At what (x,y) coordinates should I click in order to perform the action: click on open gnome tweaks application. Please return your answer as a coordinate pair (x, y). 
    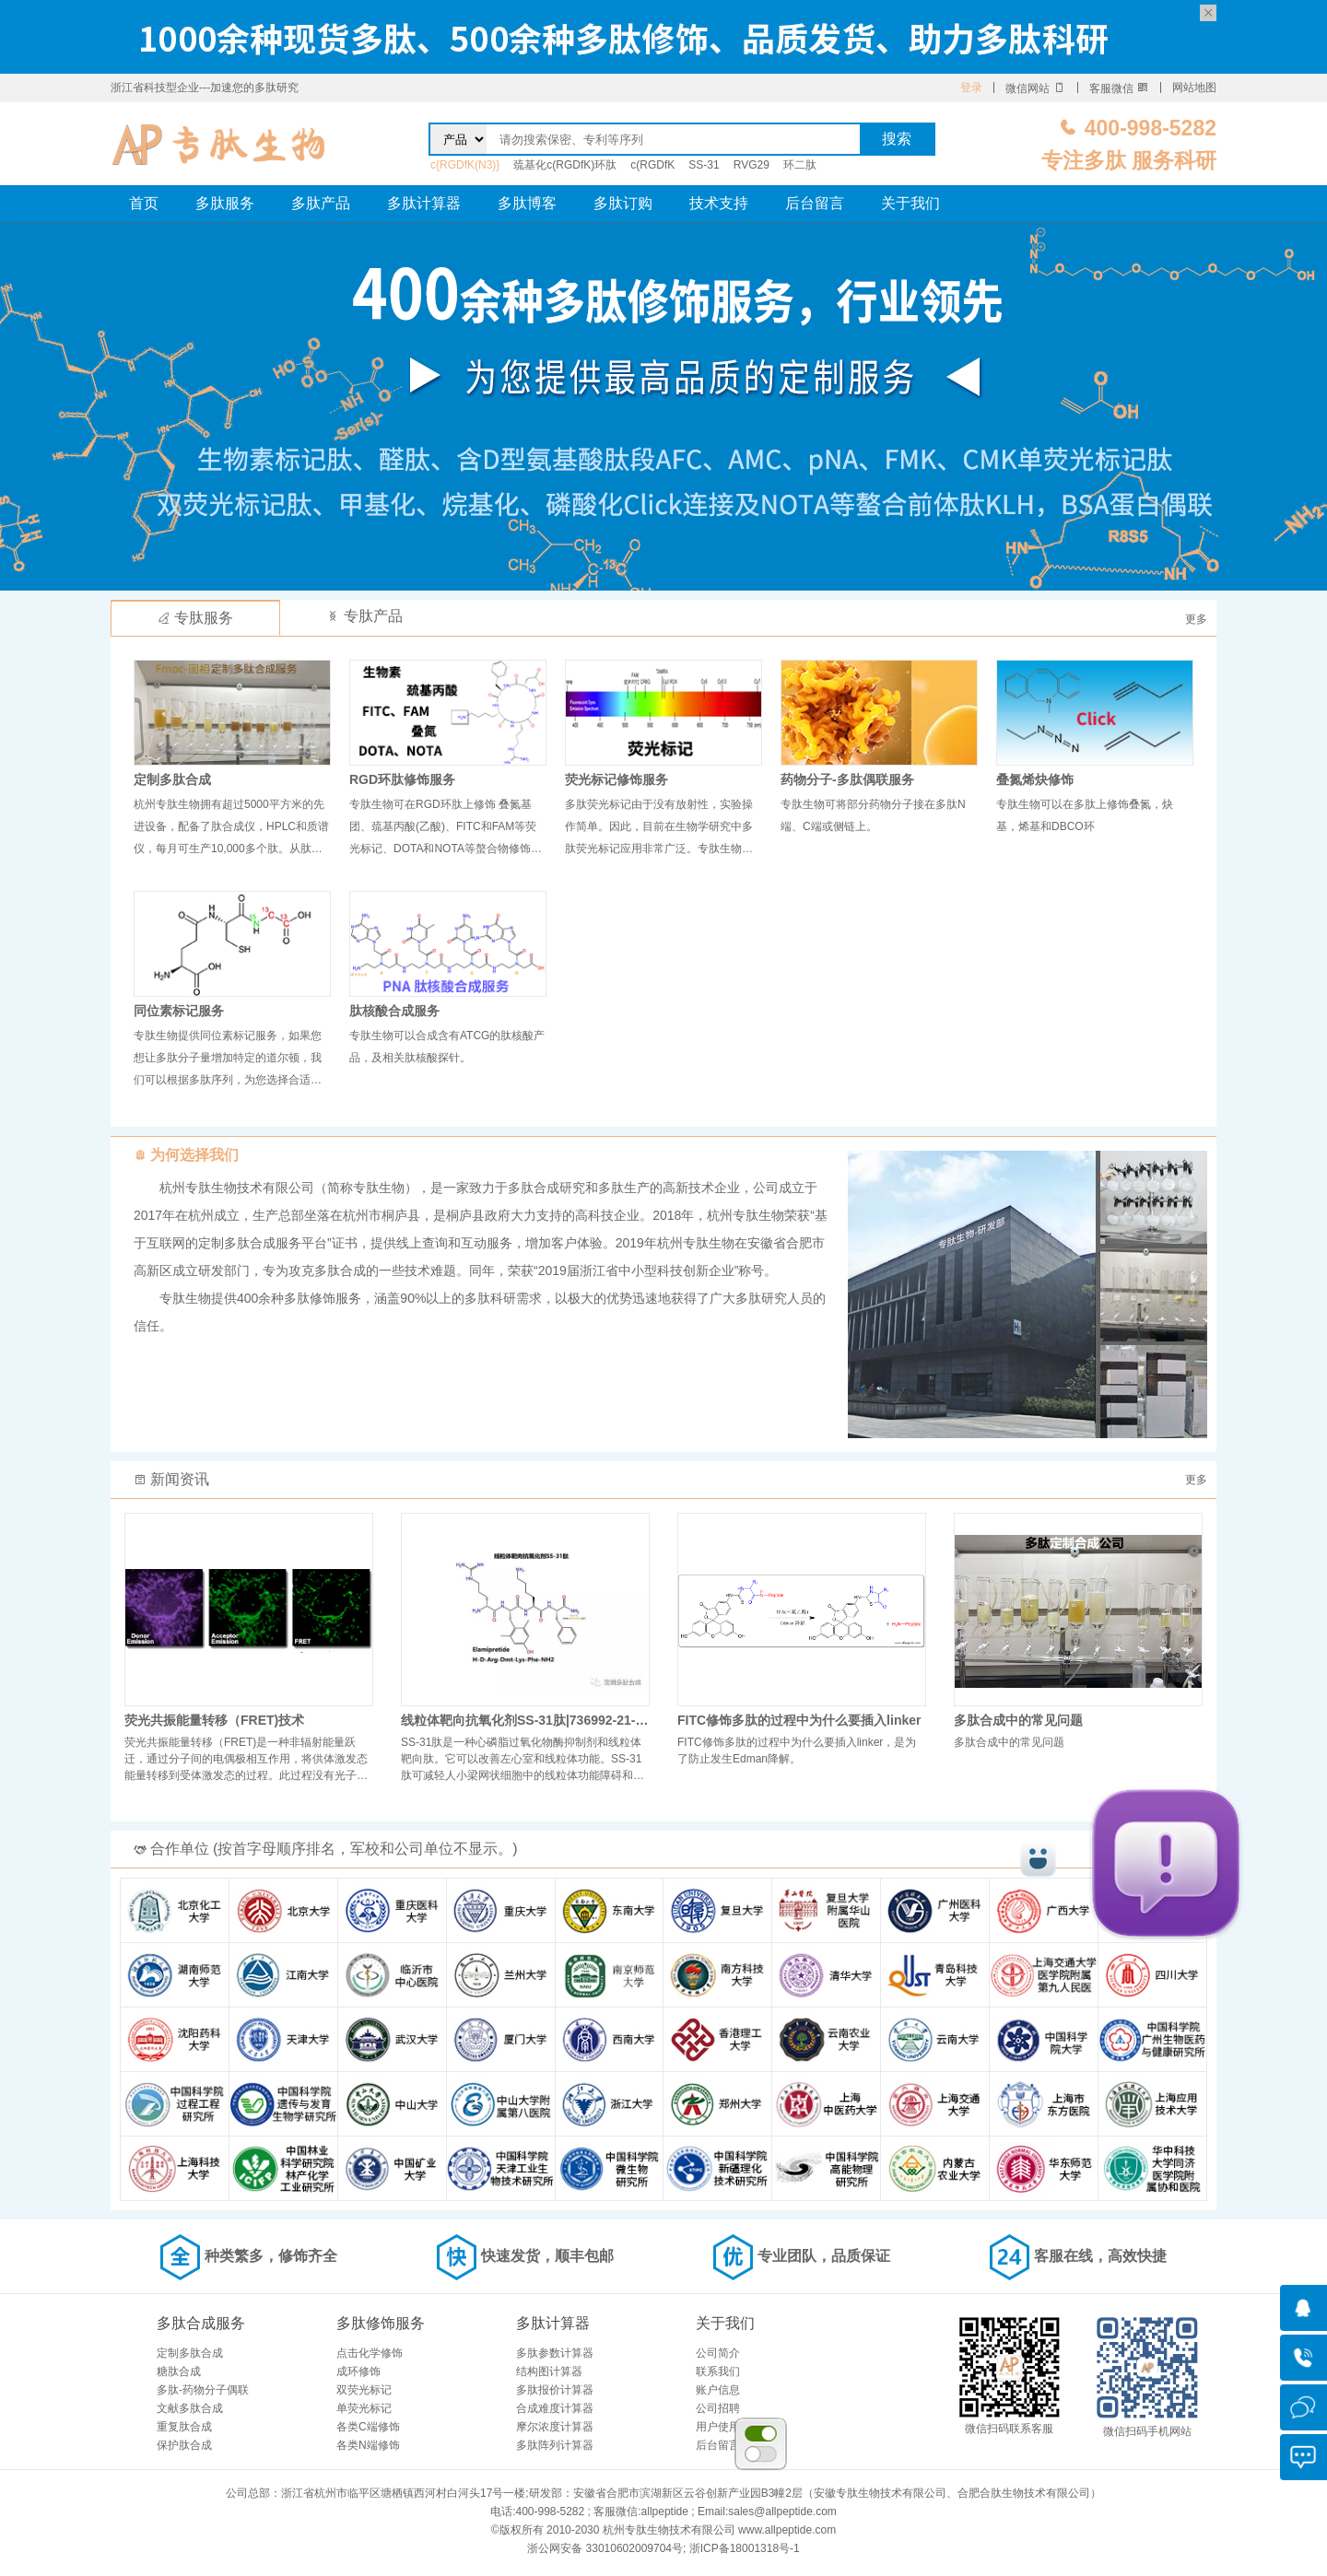
    Looking at the image, I should click on (760, 2443).